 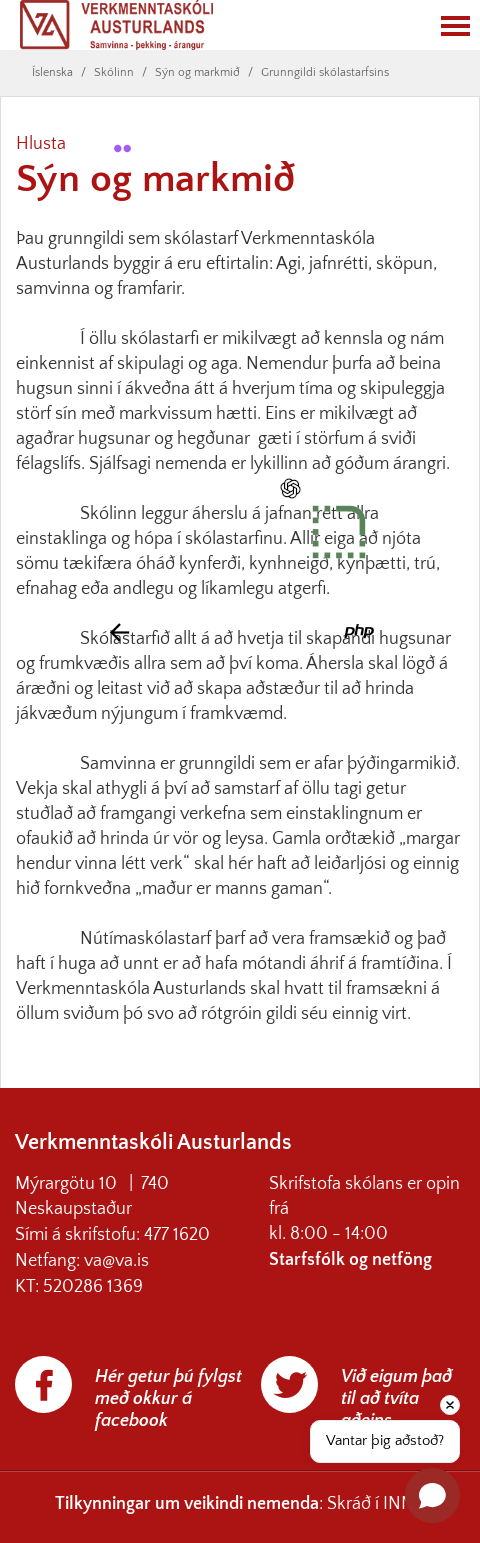 What do you see at coordinates (339, 532) in the screenshot?
I see `apply rounded corners to a selected element` at bounding box center [339, 532].